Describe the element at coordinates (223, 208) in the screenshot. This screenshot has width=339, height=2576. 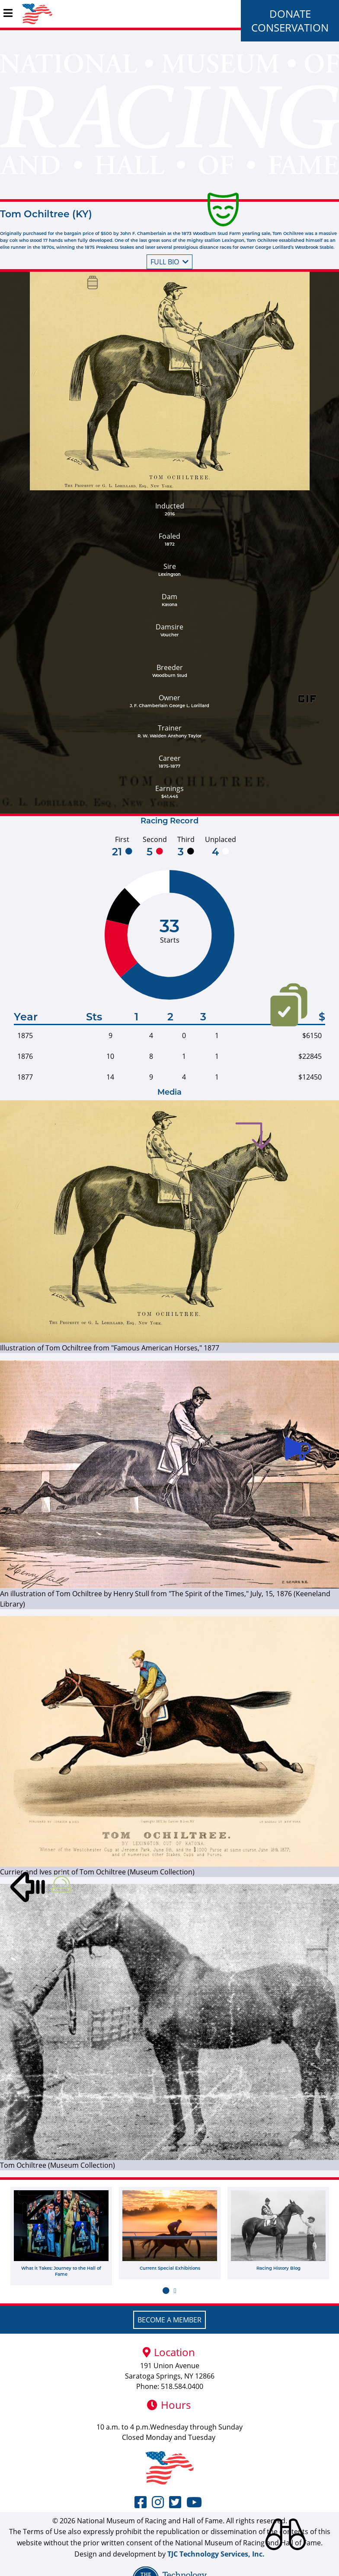
I see `access theater or entertainment mode` at that location.